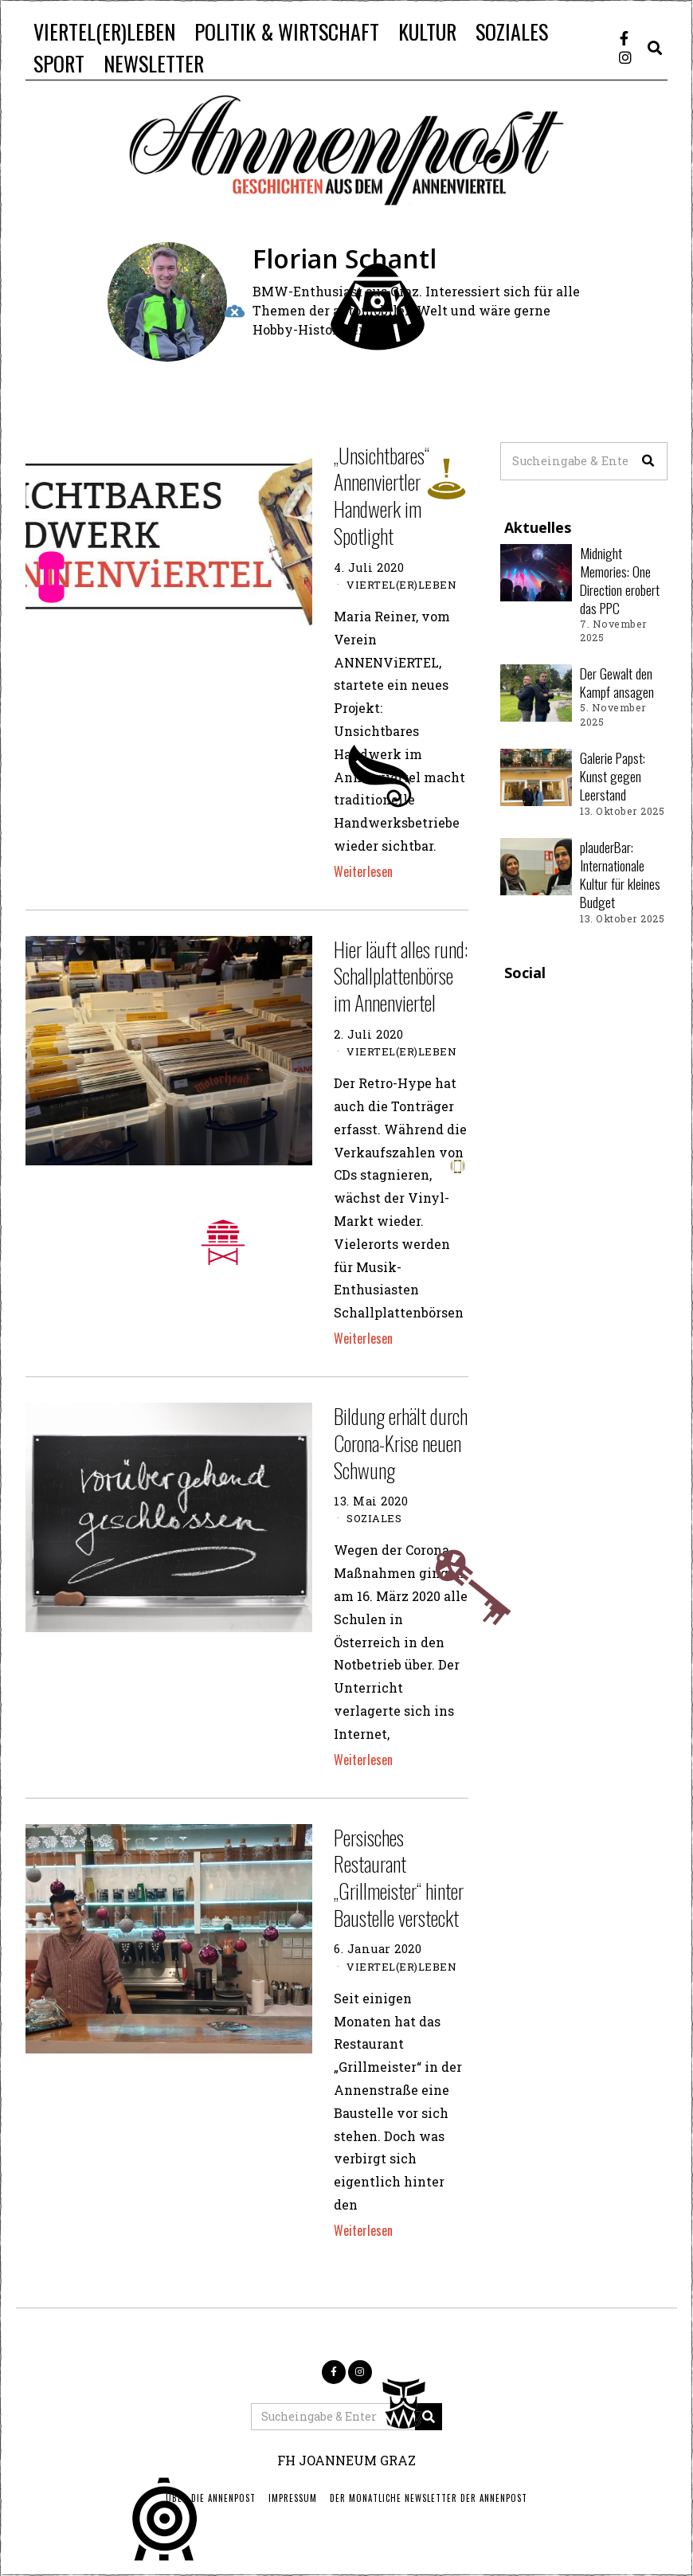 This screenshot has width=693, height=2576. What do you see at coordinates (378, 307) in the screenshot?
I see `view space mission or spacecraft content` at bounding box center [378, 307].